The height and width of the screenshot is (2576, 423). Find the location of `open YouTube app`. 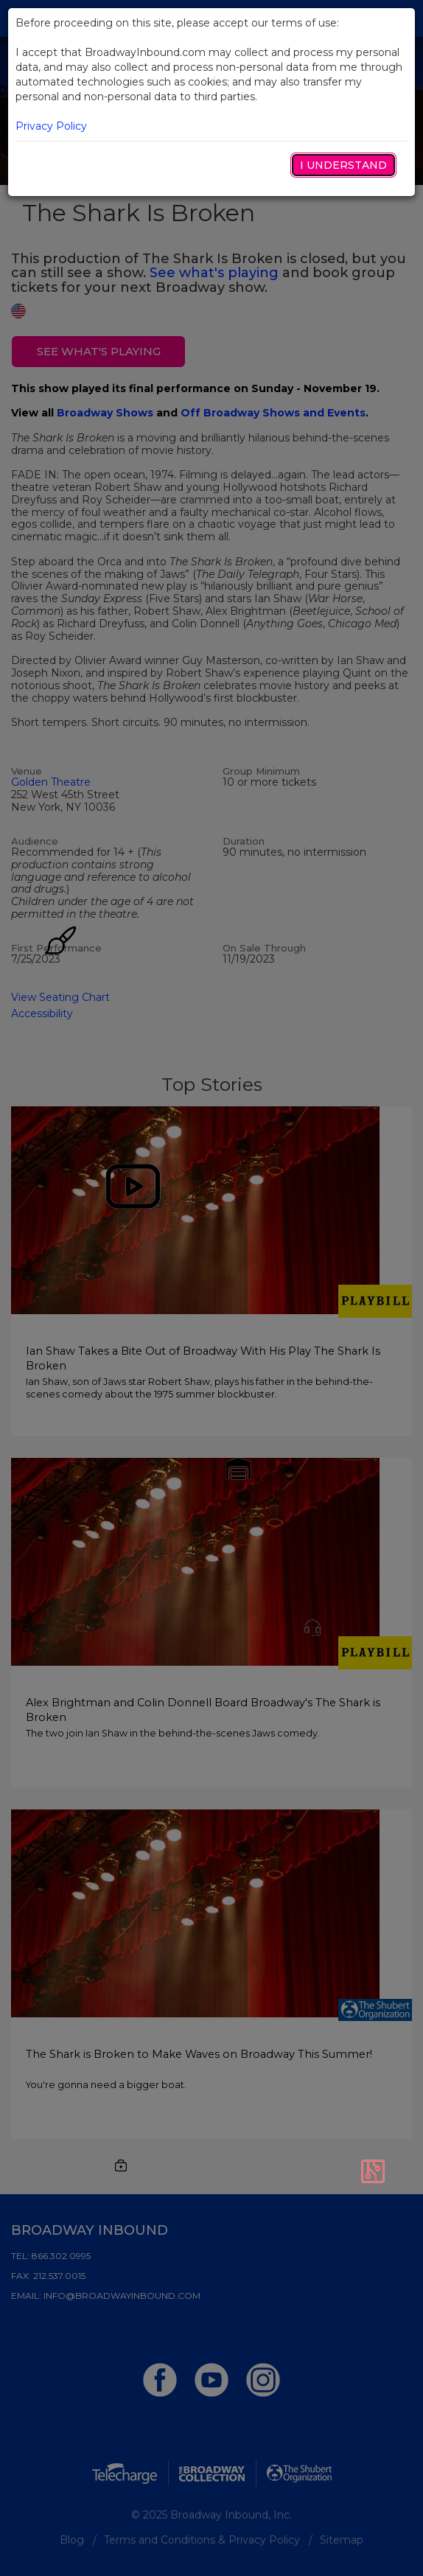

open YouTube app is located at coordinates (133, 1186).